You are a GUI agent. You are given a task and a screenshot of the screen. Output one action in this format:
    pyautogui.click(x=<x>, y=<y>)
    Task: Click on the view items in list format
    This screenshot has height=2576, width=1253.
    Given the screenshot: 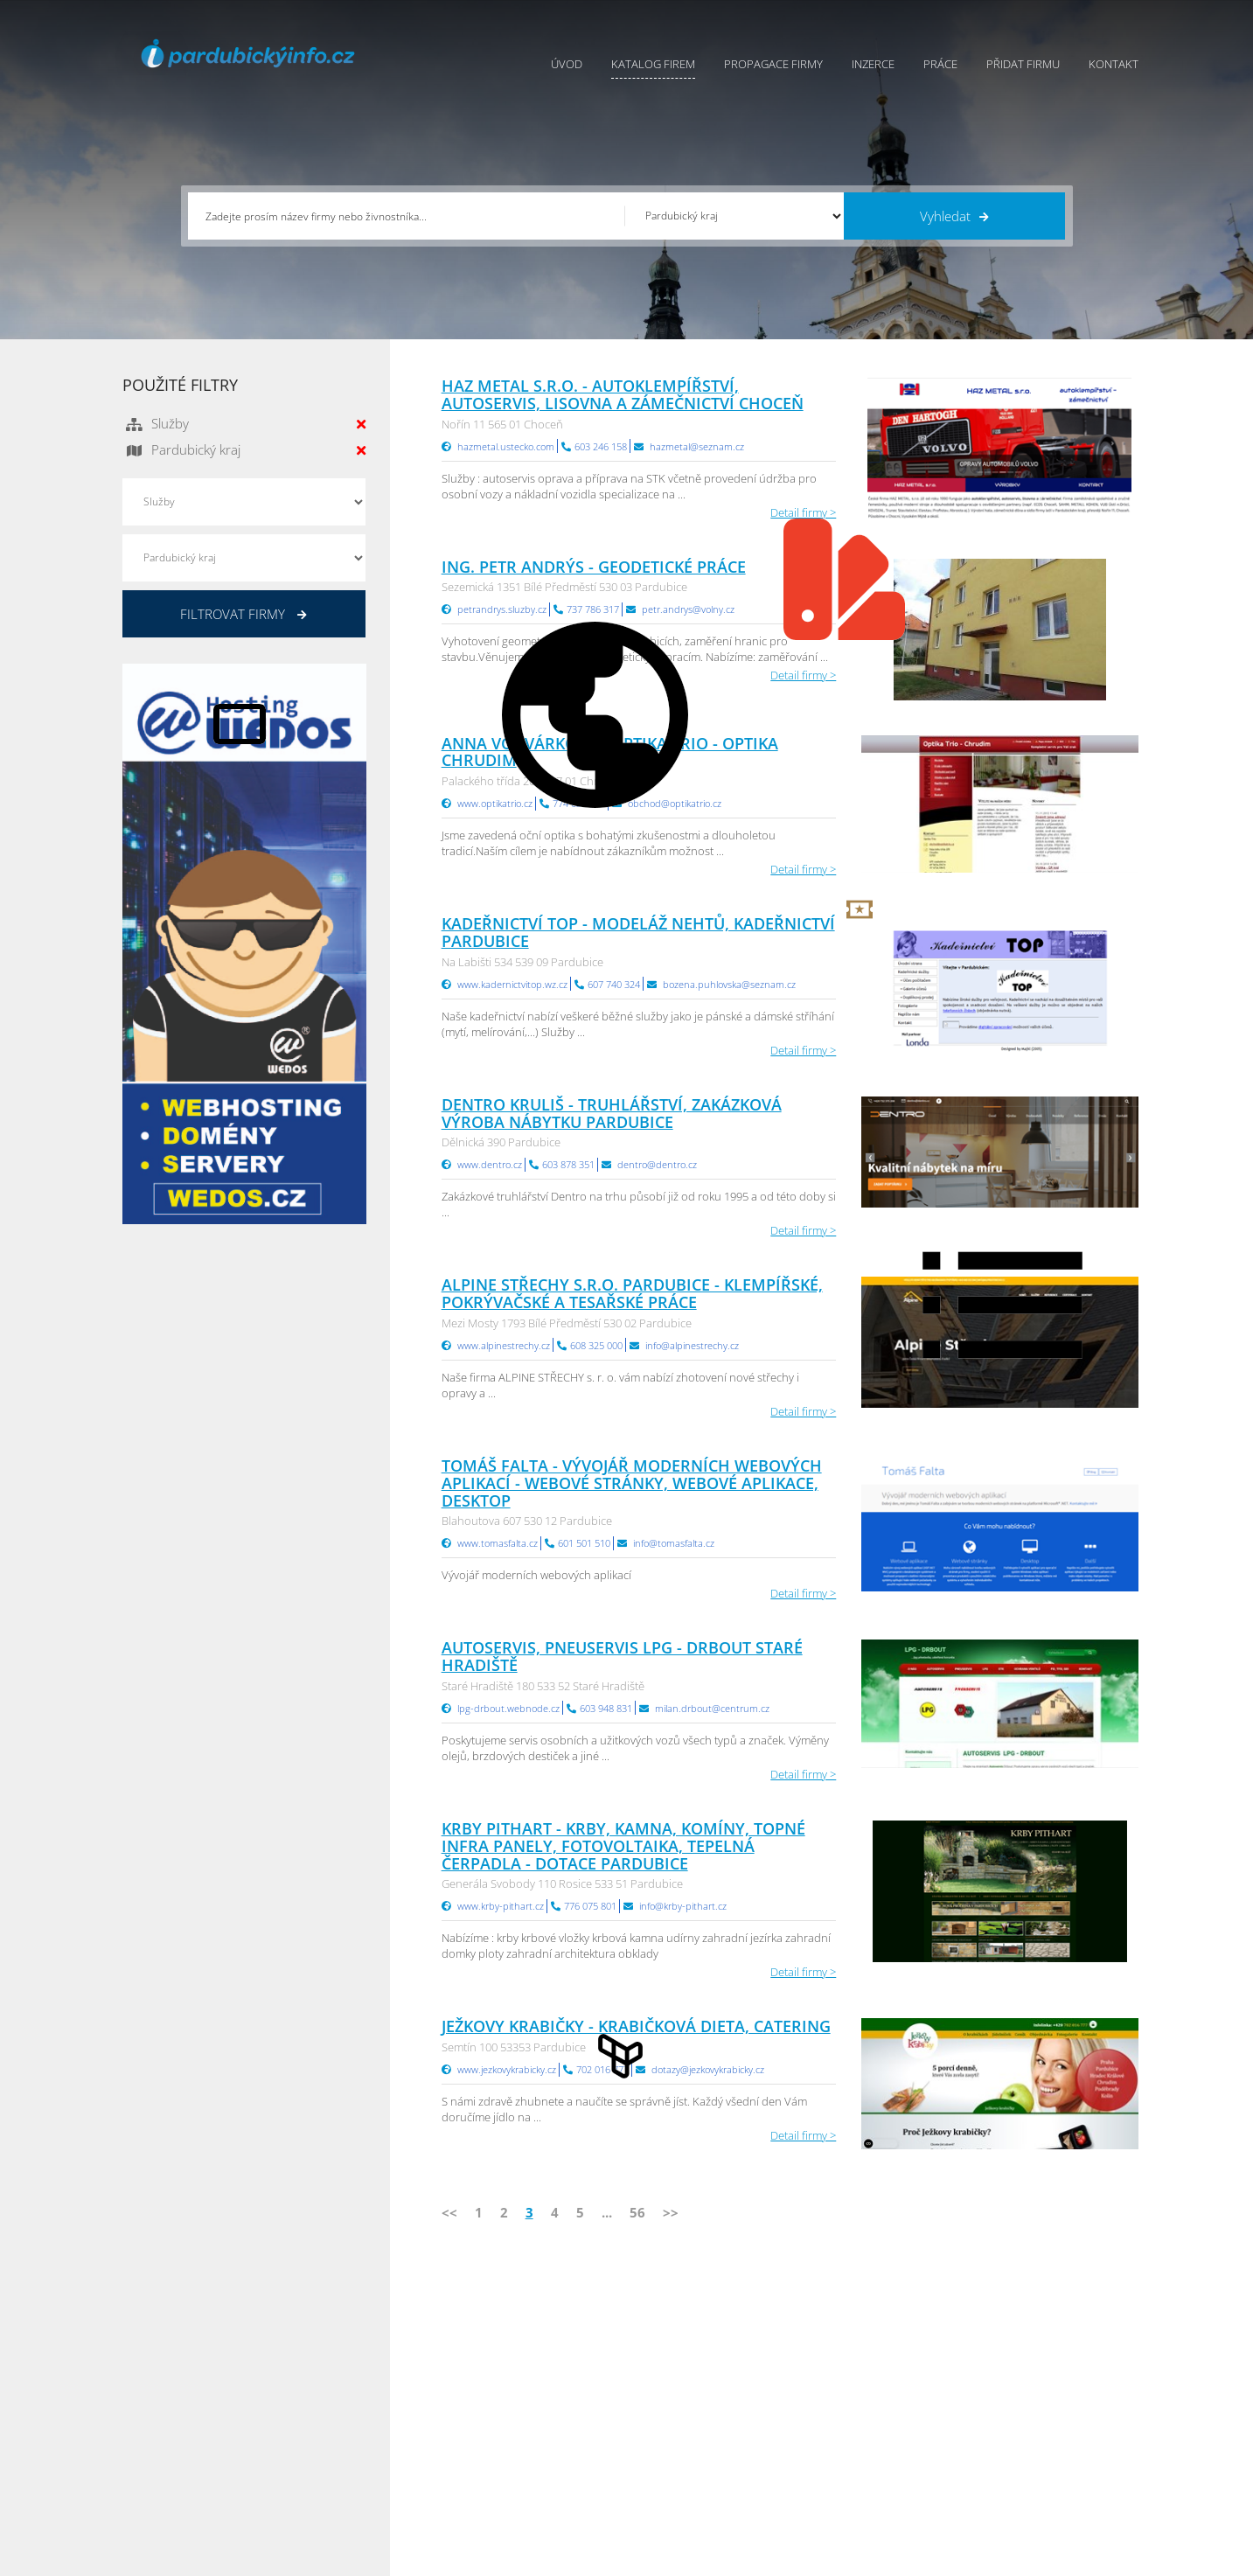 What is the action you would take?
    pyautogui.click(x=1002, y=1305)
    